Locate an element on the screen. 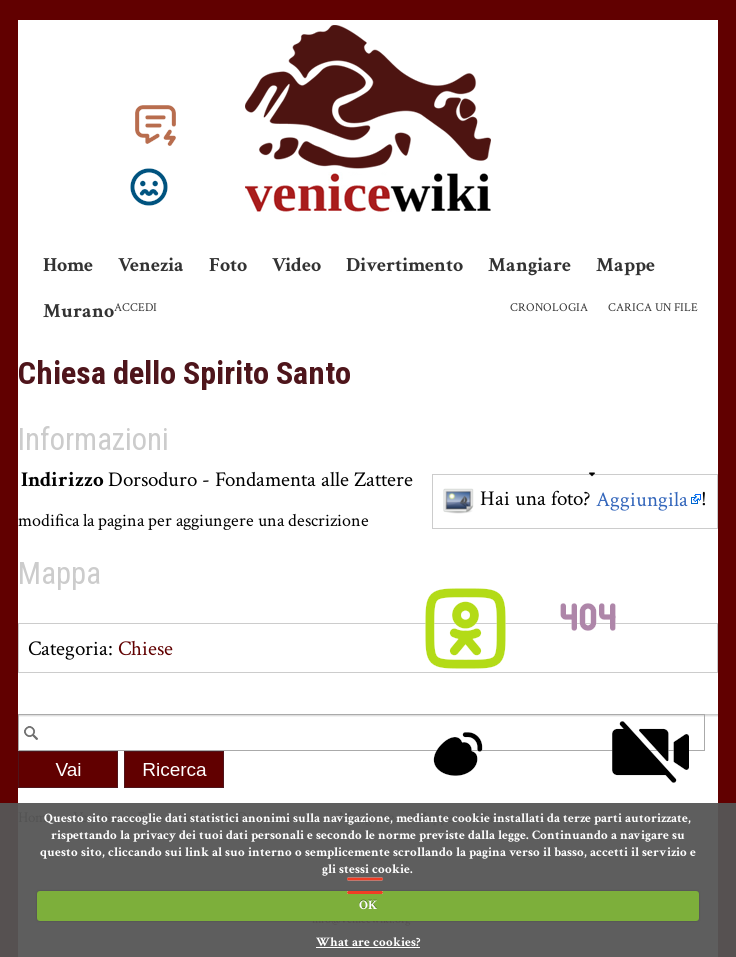 This screenshot has height=957, width=736. open ok.ru social network is located at coordinates (465, 628).